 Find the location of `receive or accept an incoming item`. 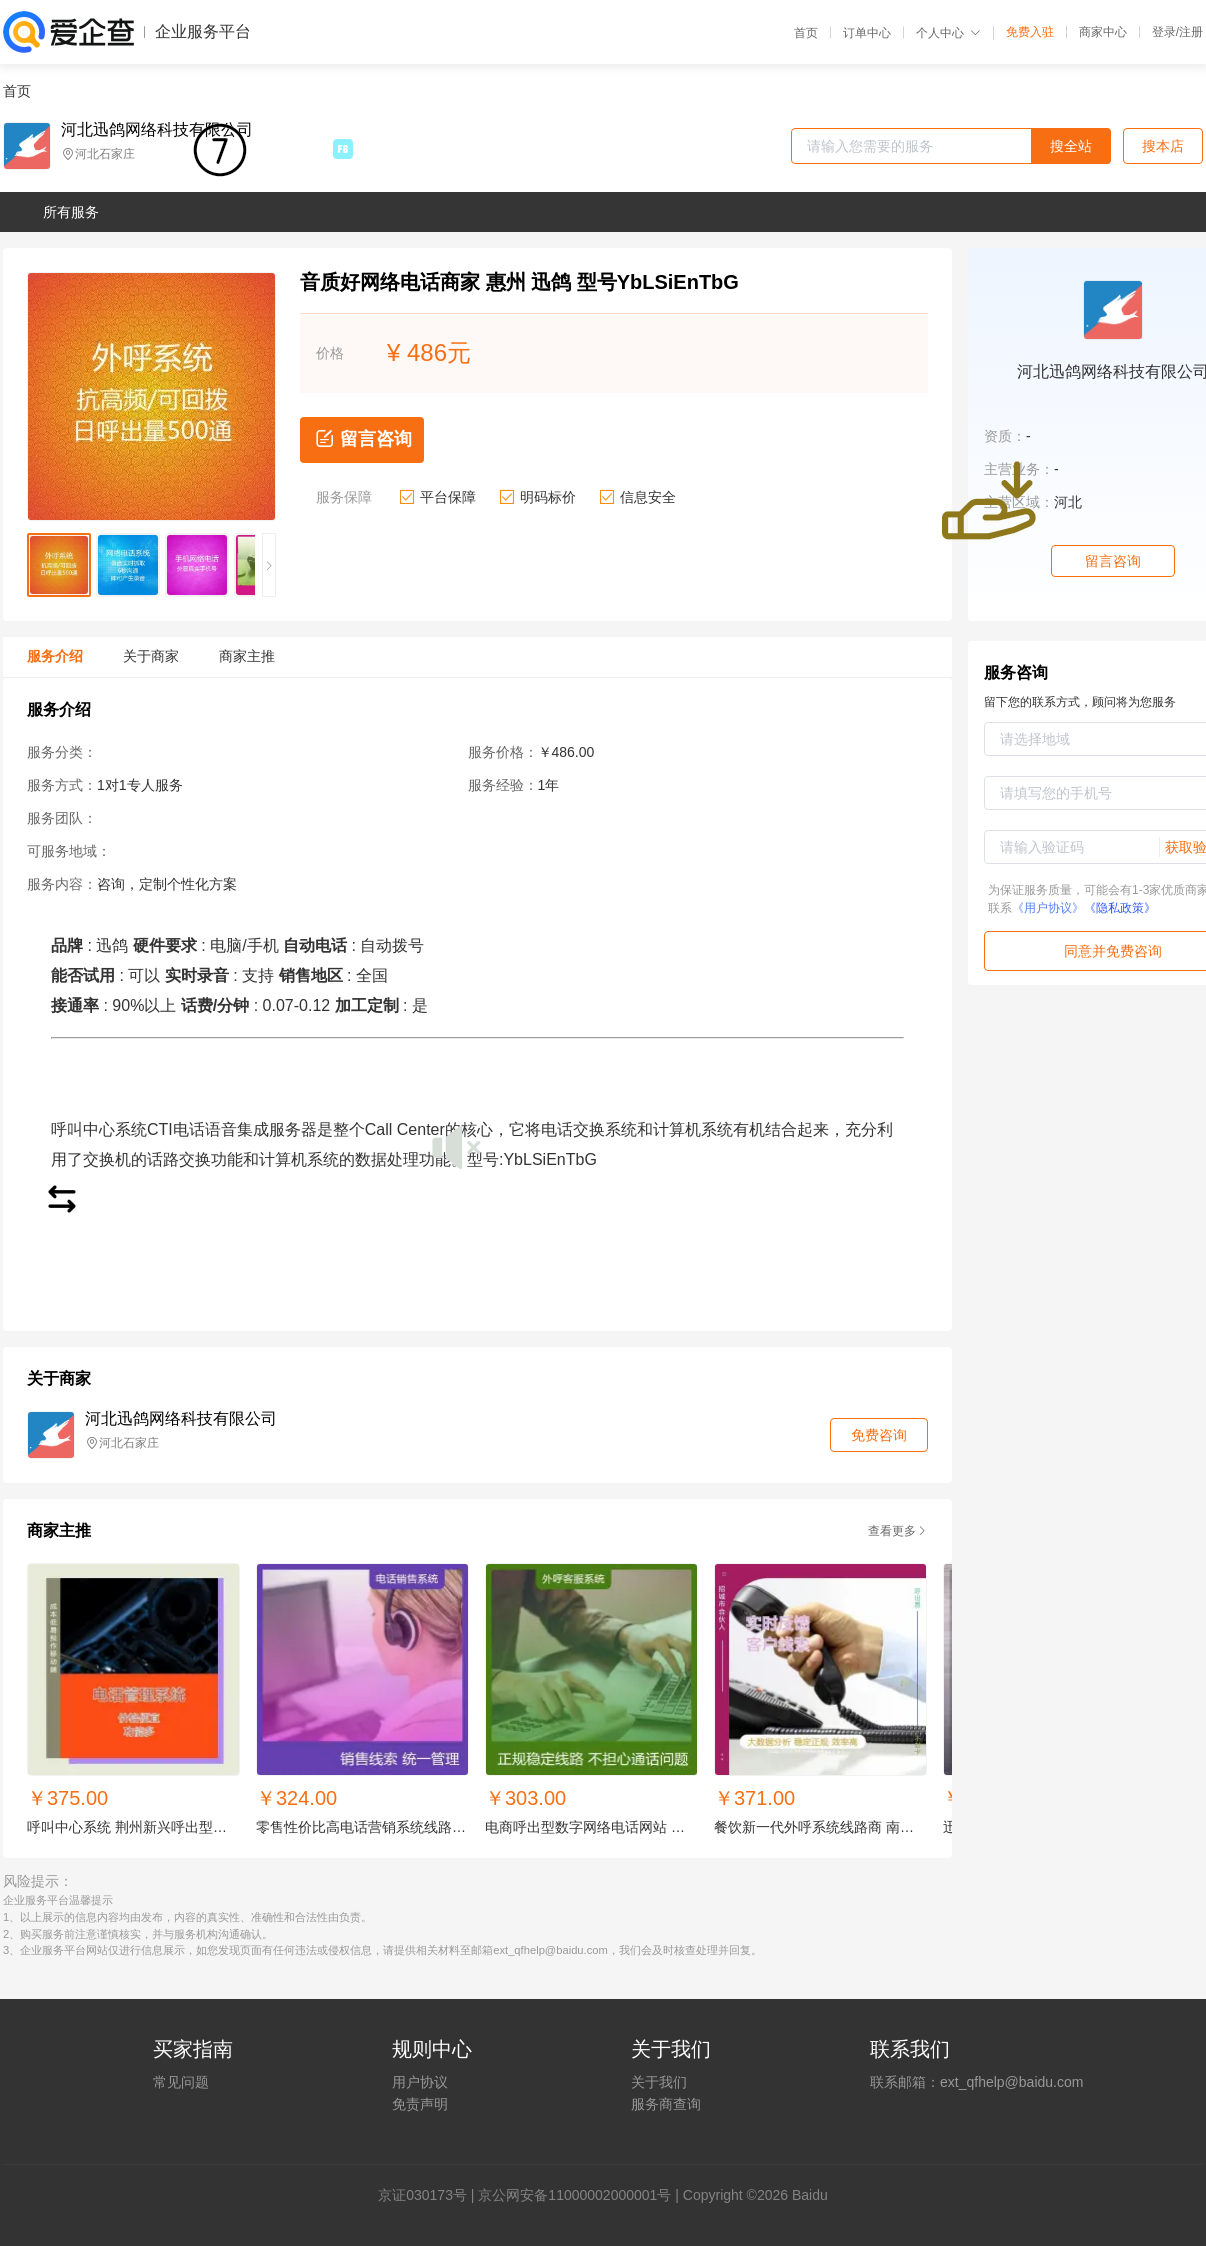

receive or accept an incoming item is located at coordinates (992, 505).